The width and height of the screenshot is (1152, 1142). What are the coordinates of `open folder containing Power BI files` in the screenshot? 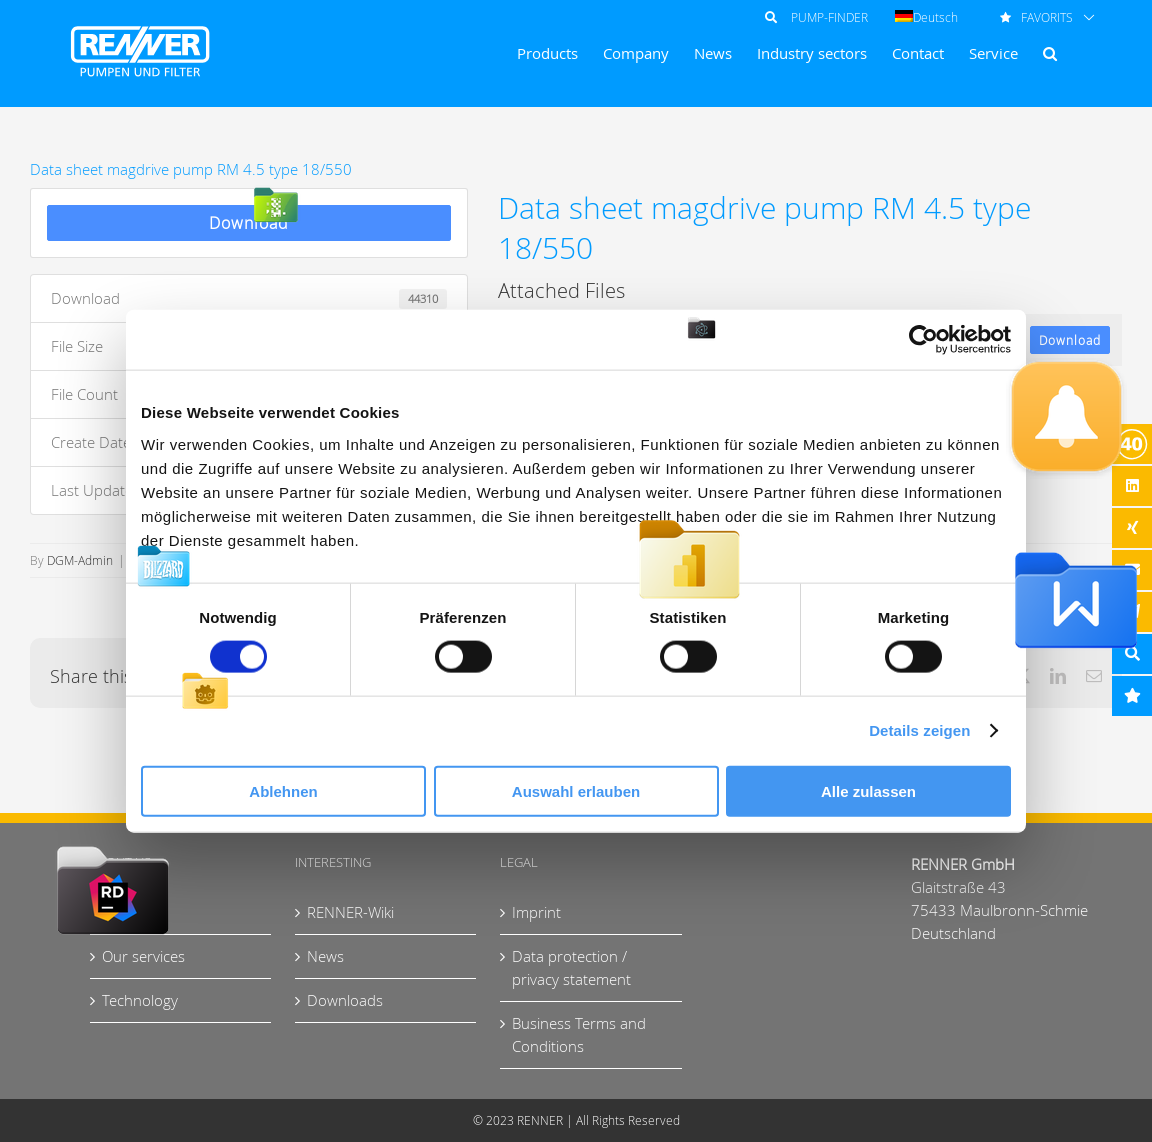 It's located at (689, 562).